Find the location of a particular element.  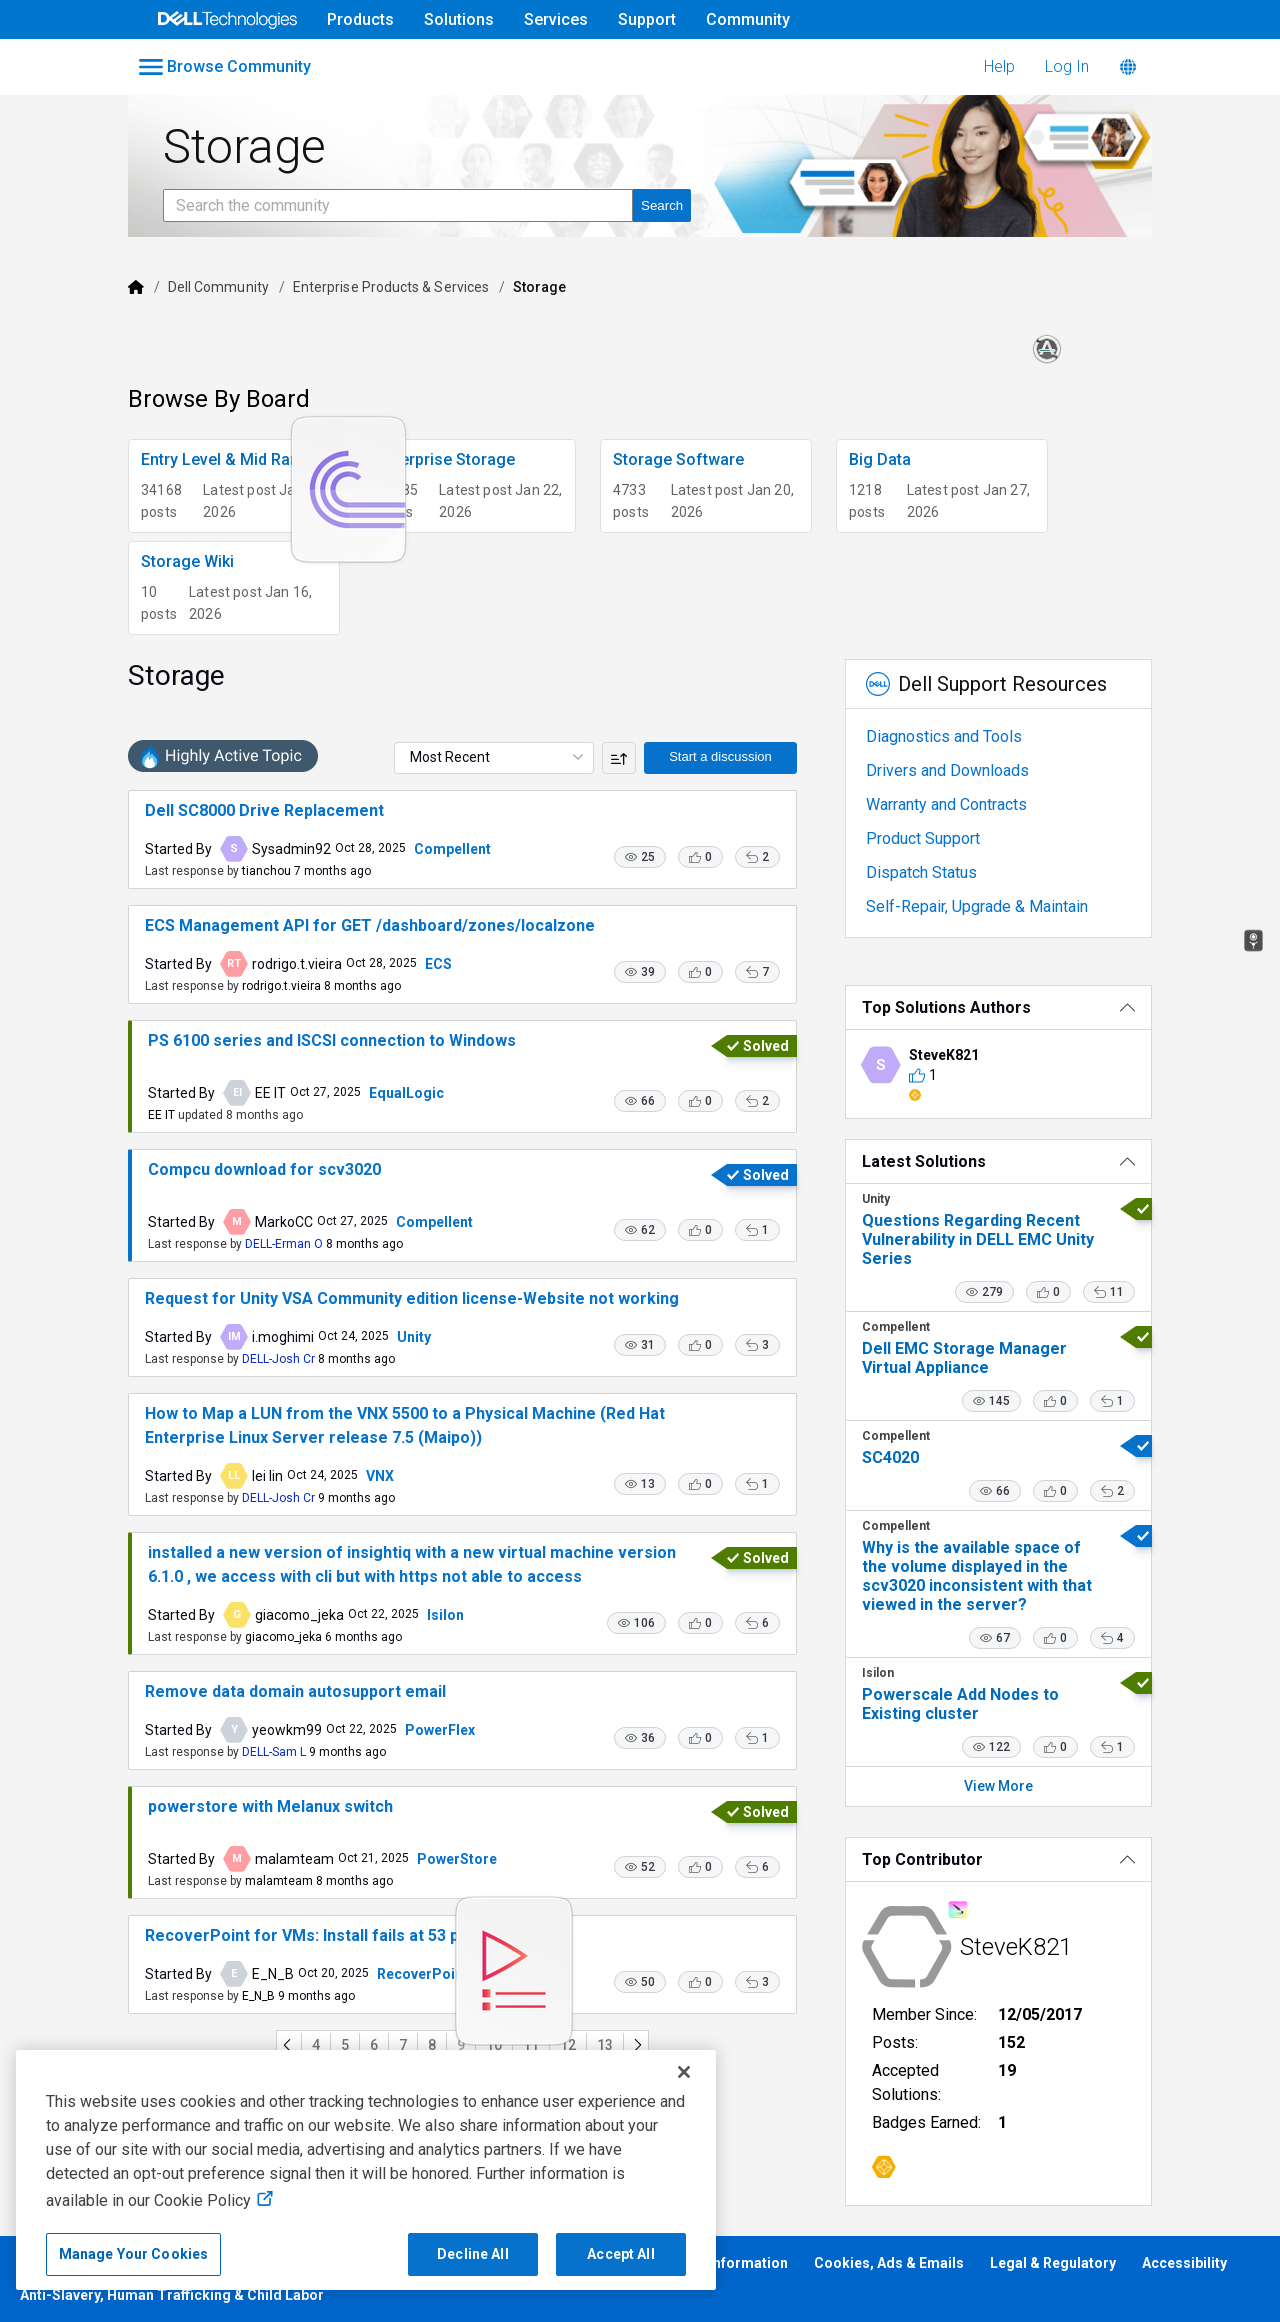

open a Krita project file is located at coordinates (958, 1909).